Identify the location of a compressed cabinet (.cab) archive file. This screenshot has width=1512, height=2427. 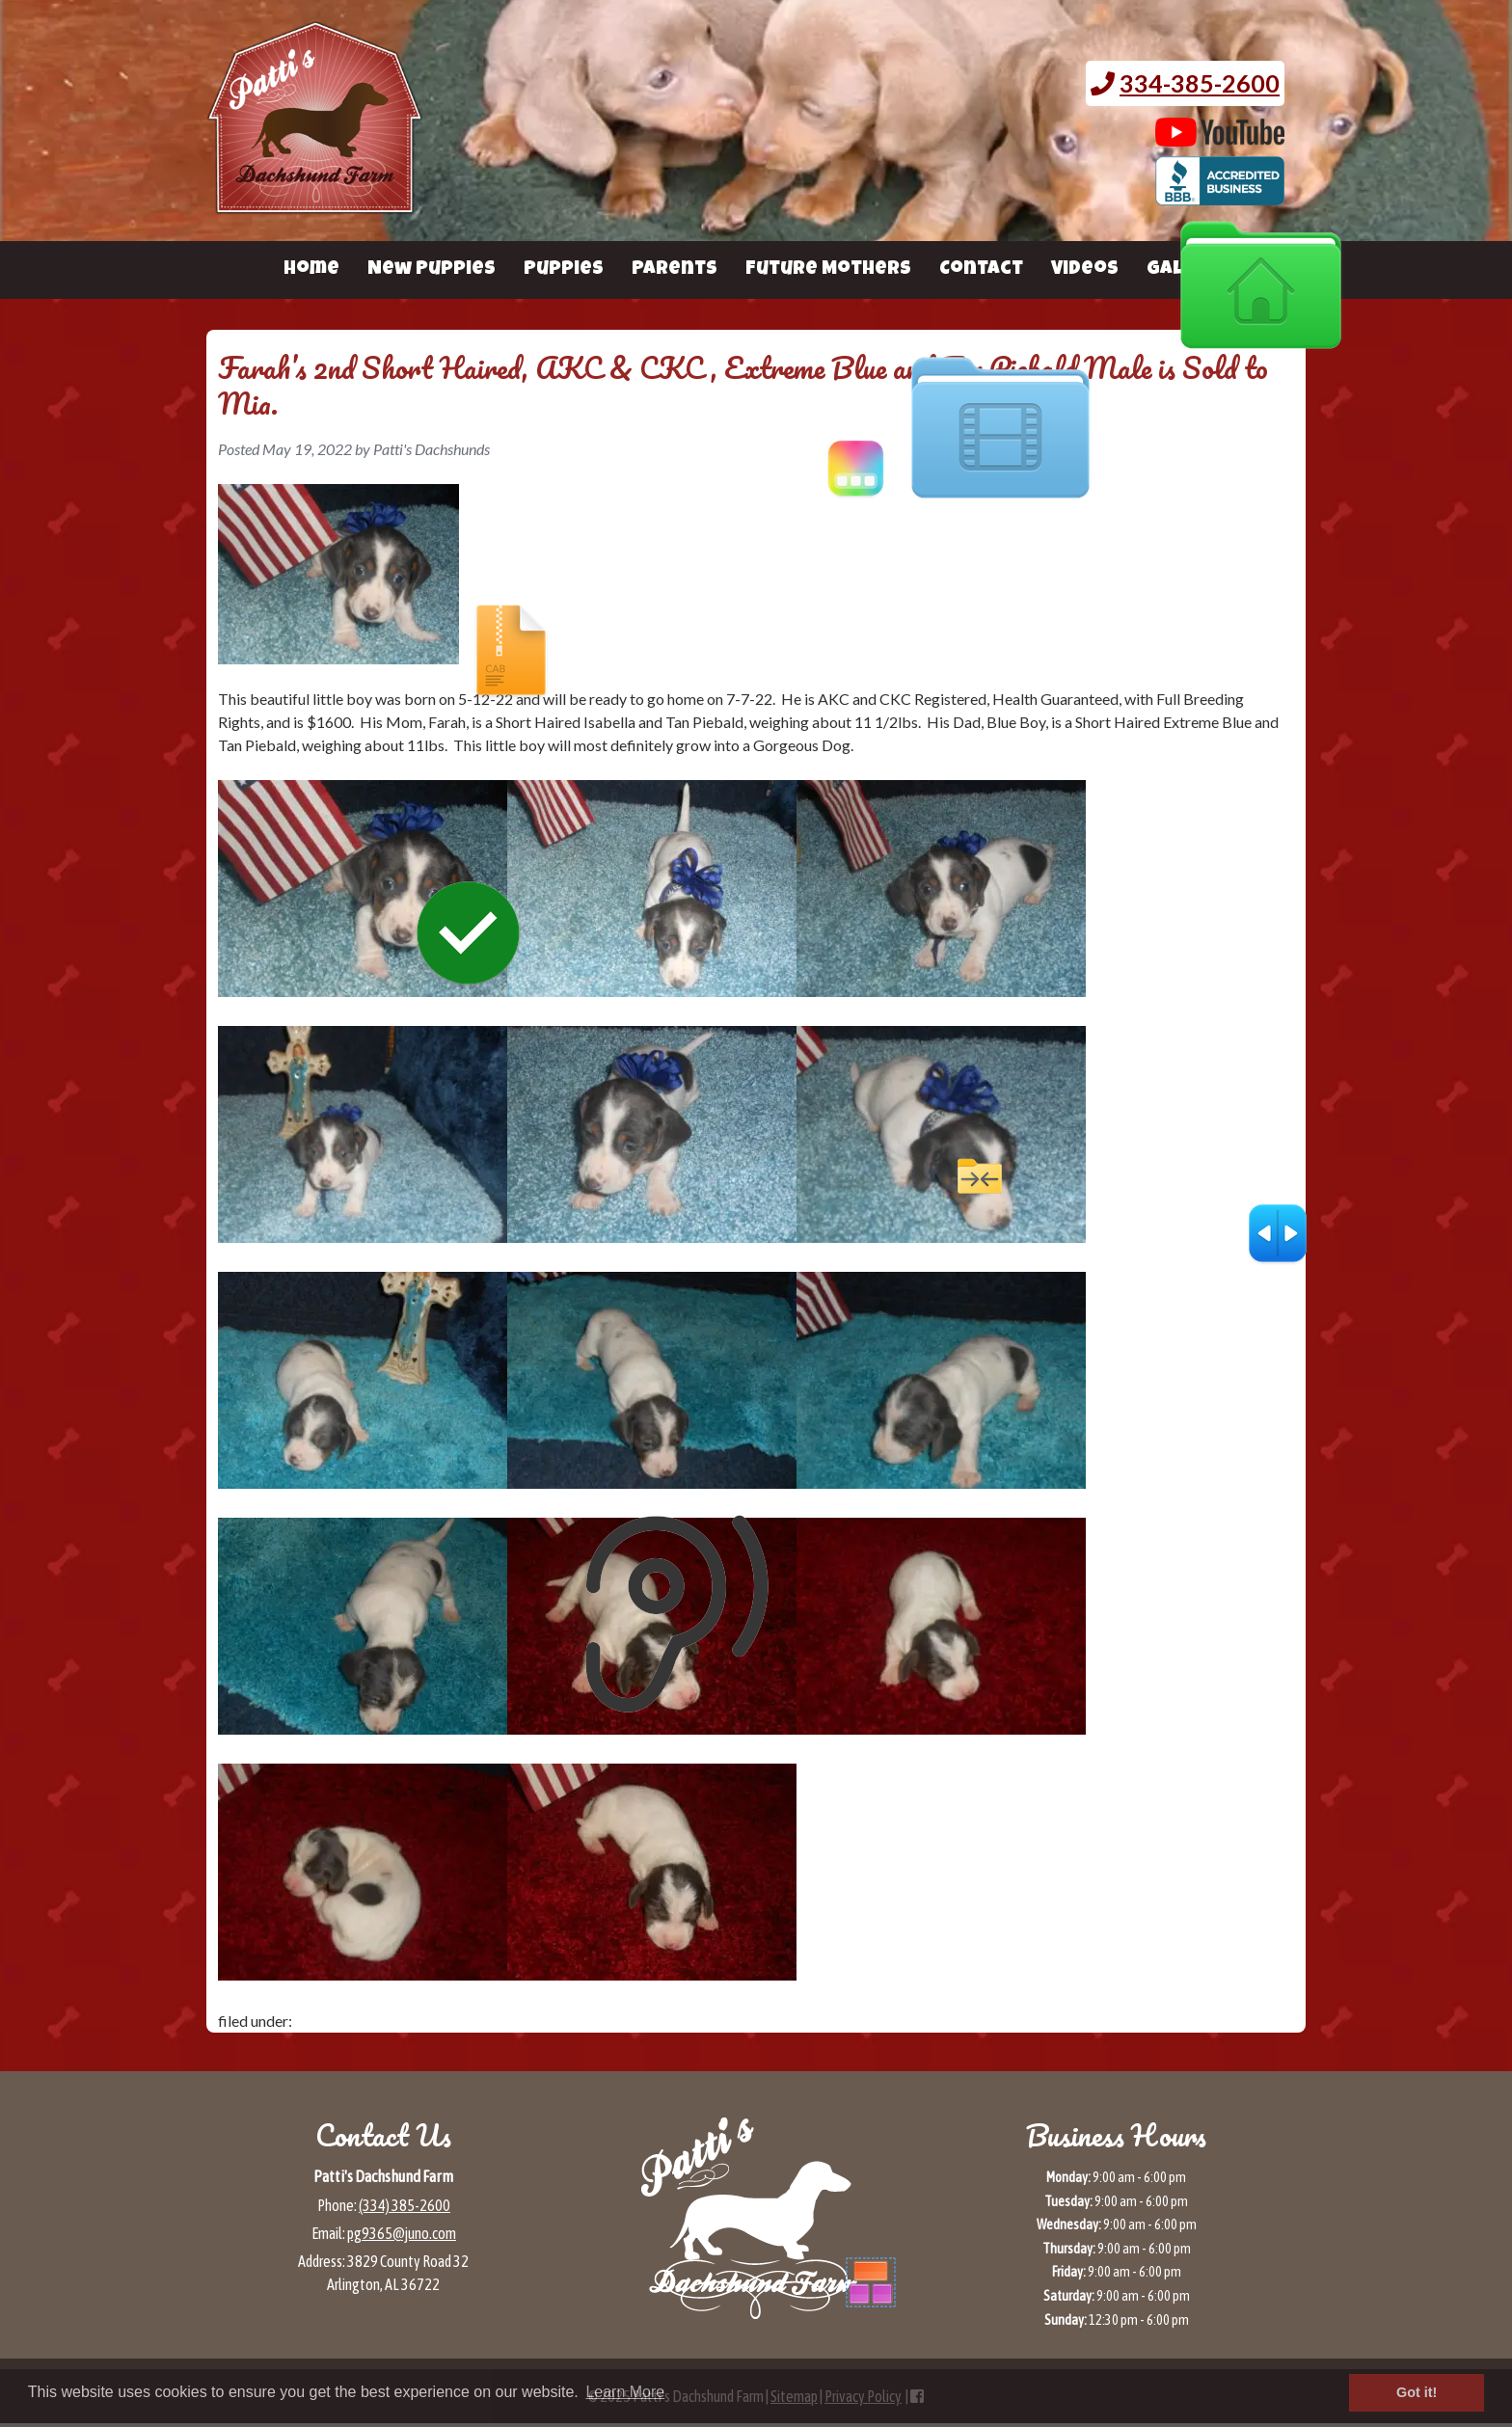
(511, 652).